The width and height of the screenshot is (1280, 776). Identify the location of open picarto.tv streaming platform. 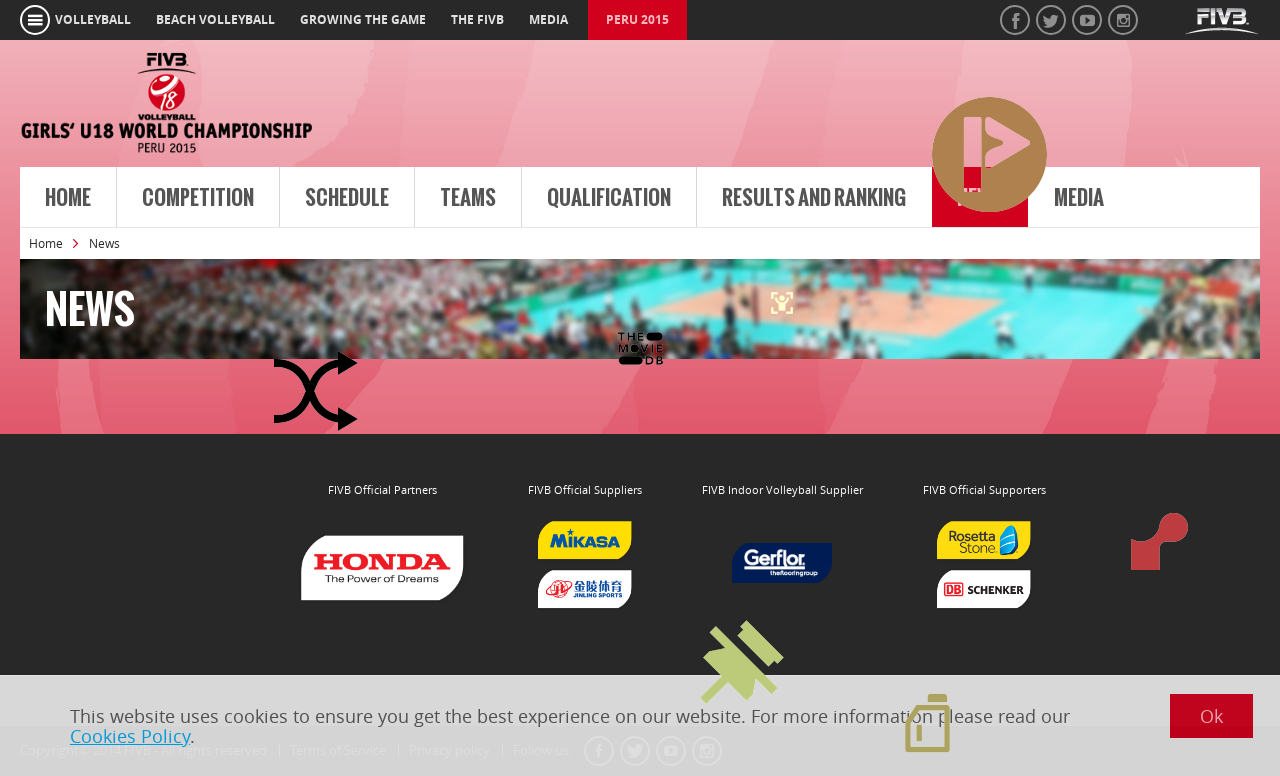
(989, 154).